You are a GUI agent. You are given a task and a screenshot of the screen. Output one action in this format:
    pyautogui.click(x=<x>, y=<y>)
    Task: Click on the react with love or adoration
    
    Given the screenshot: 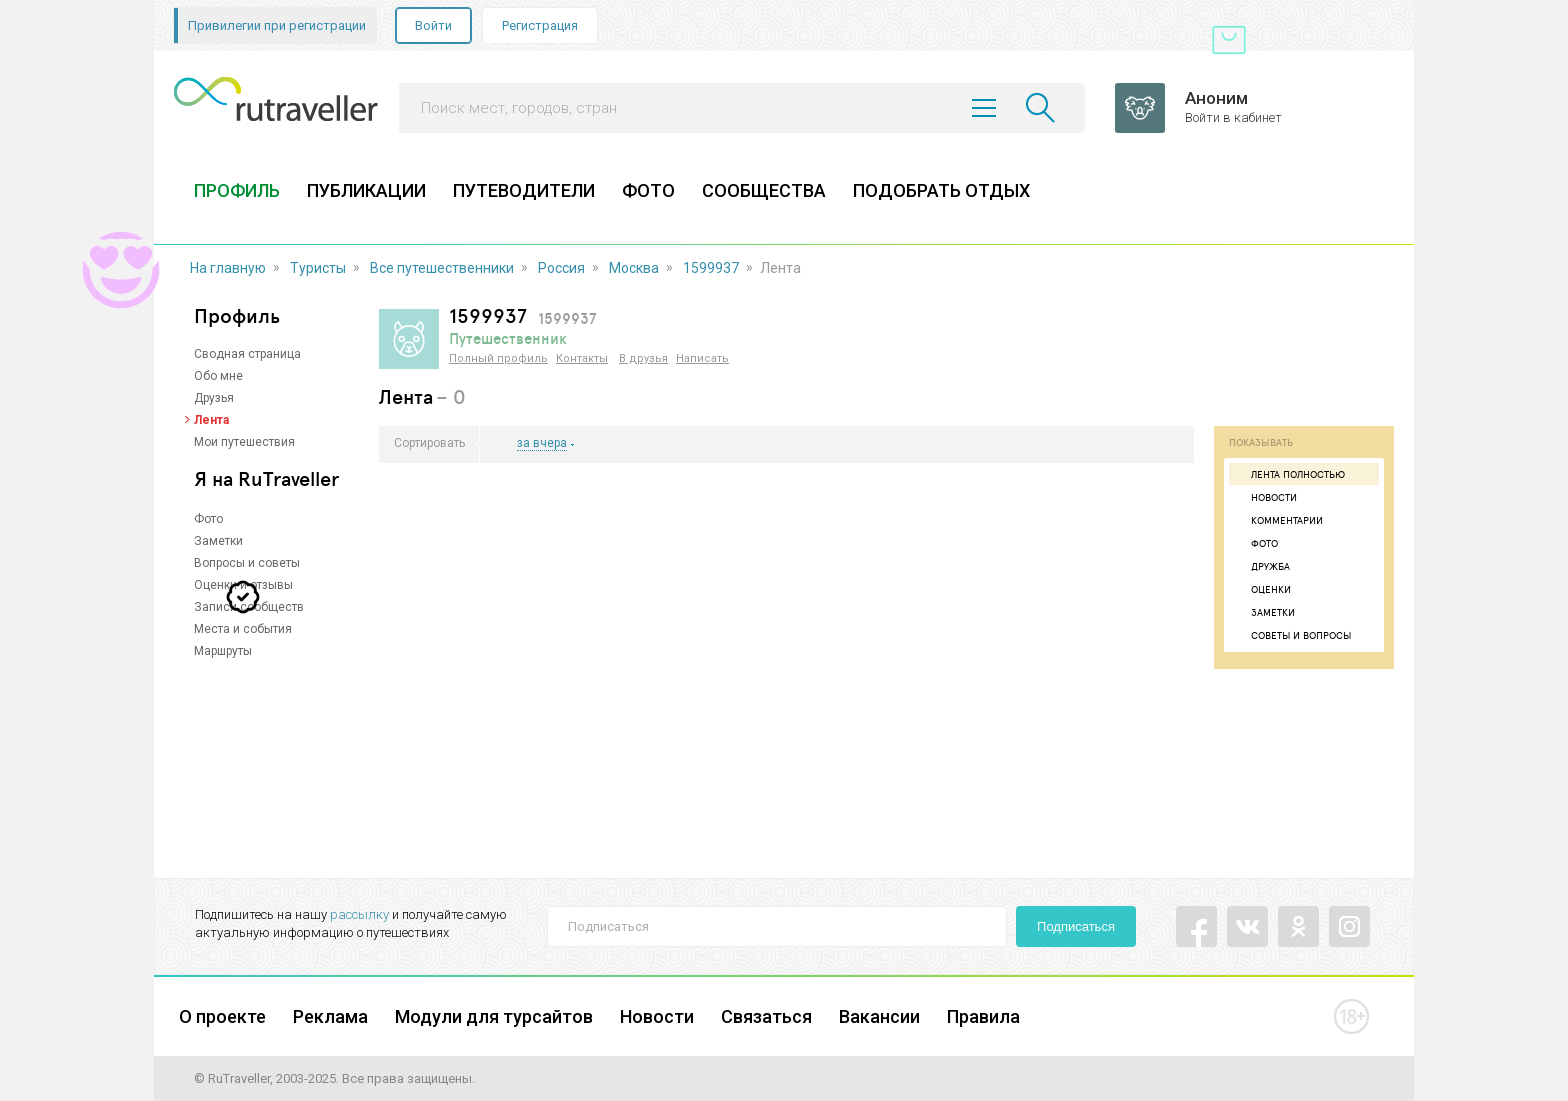 What is the action you would take?
    pyautogui.click(x=121, y=270)
    